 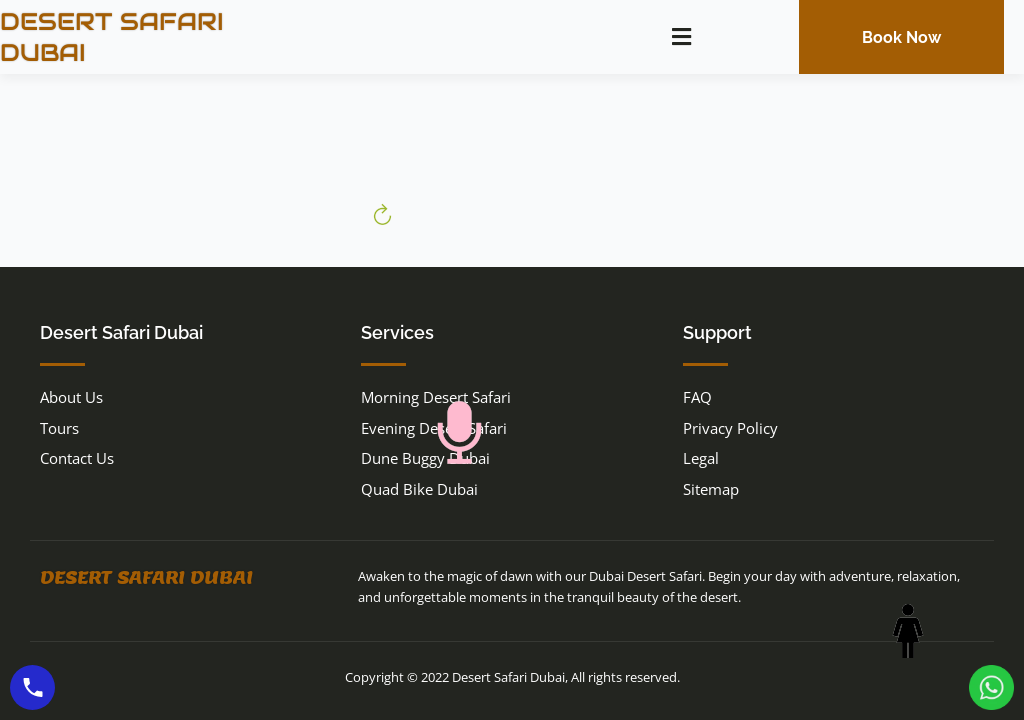 What do you see at coordinates (908, 631) in the screenshot?
I see `indicates women's restroom or facilities` at bounding box center [908, 631].